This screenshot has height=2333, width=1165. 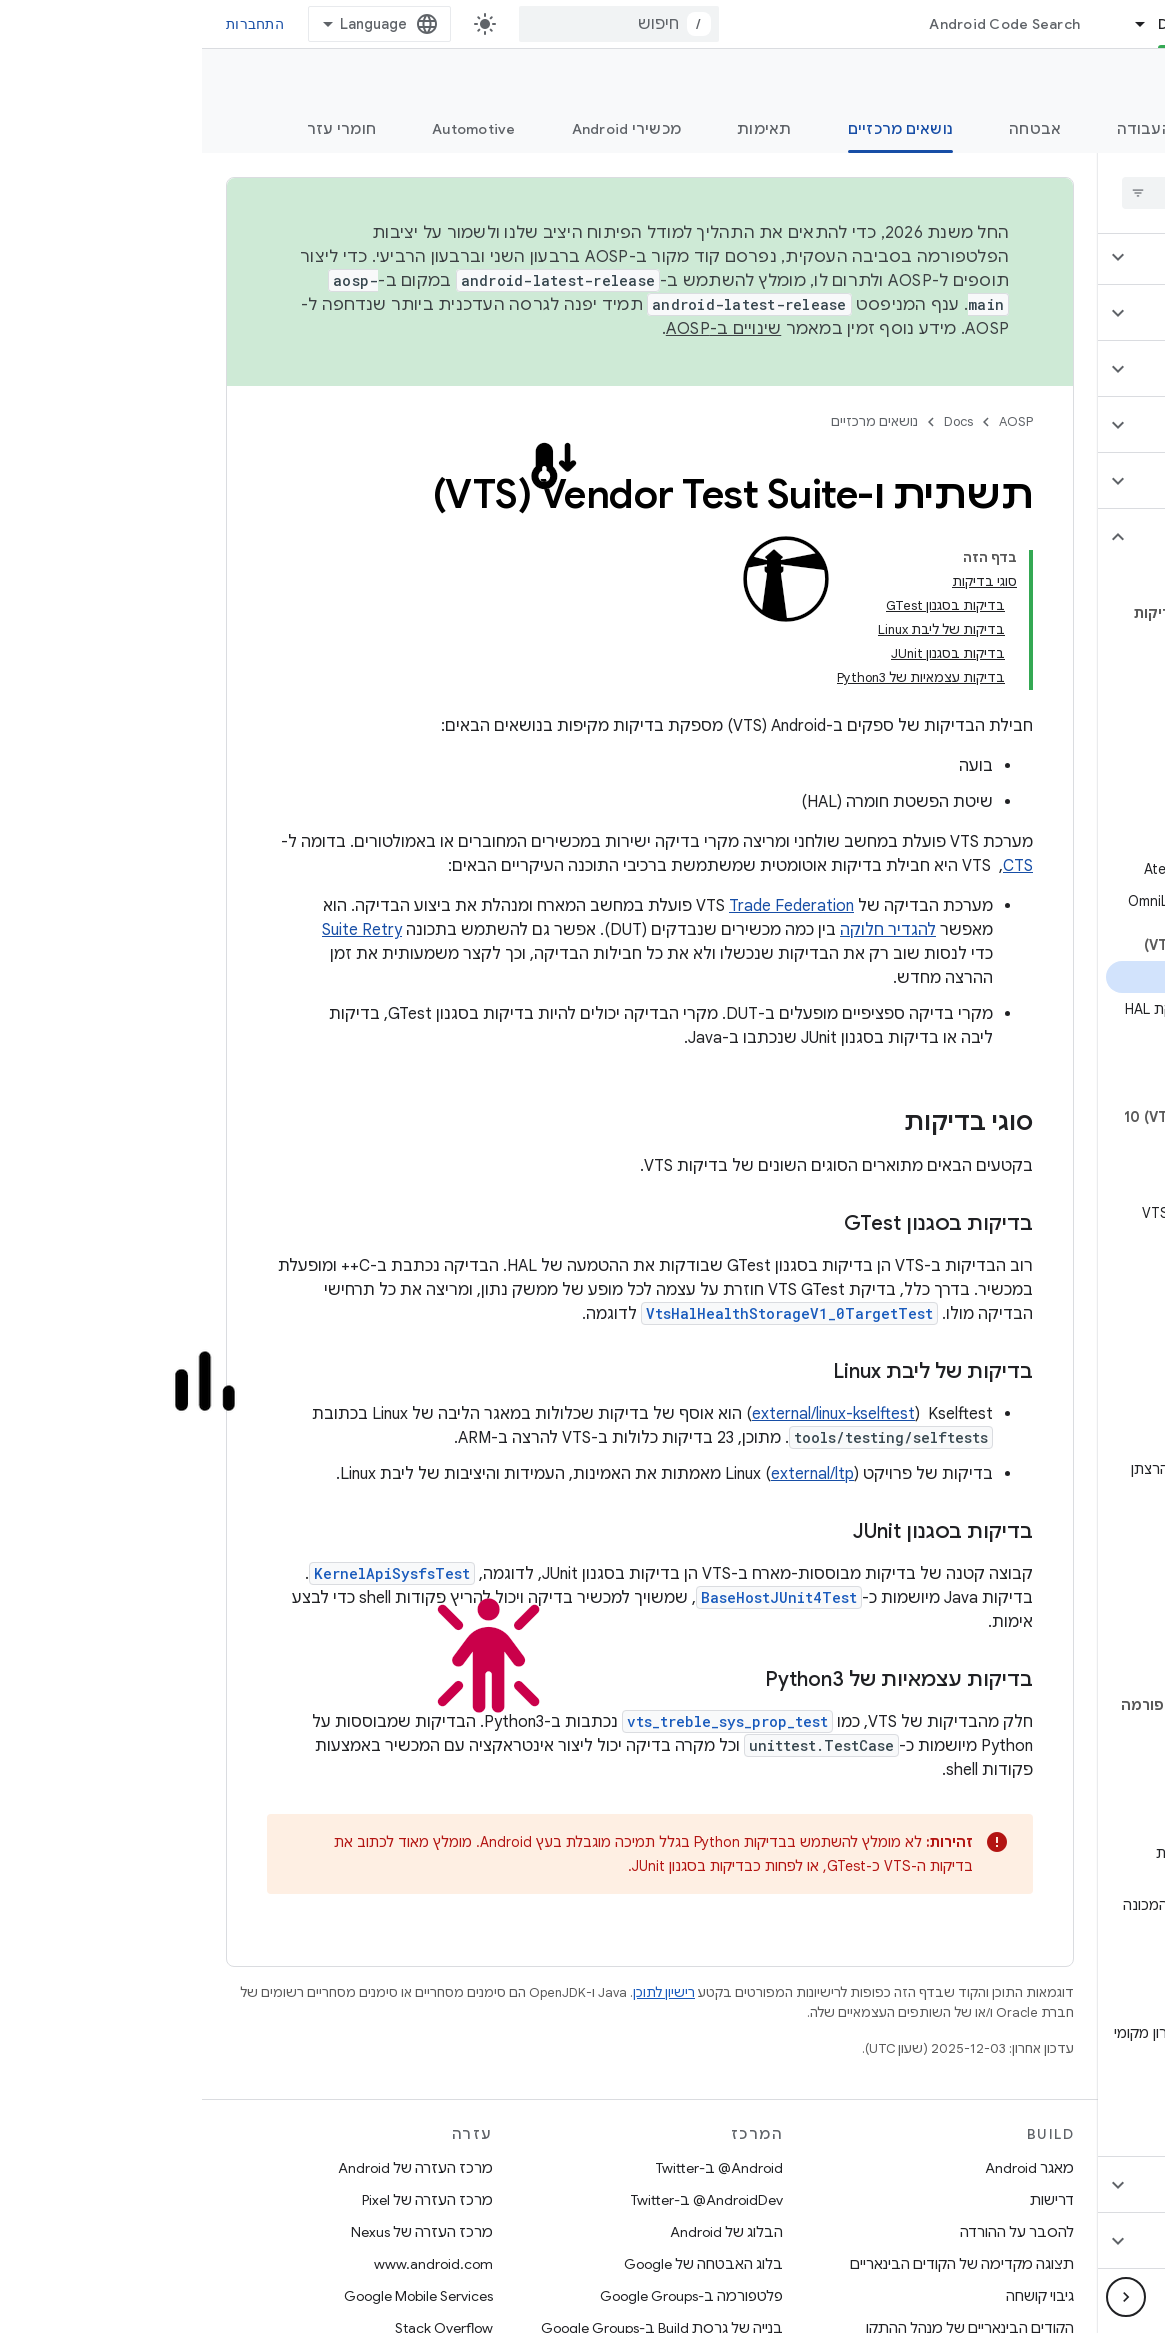 What do you see at coordinates (205, 1381) in the screenshot?
I see `view analytics or statistics` at bounding box center [205, 1381].